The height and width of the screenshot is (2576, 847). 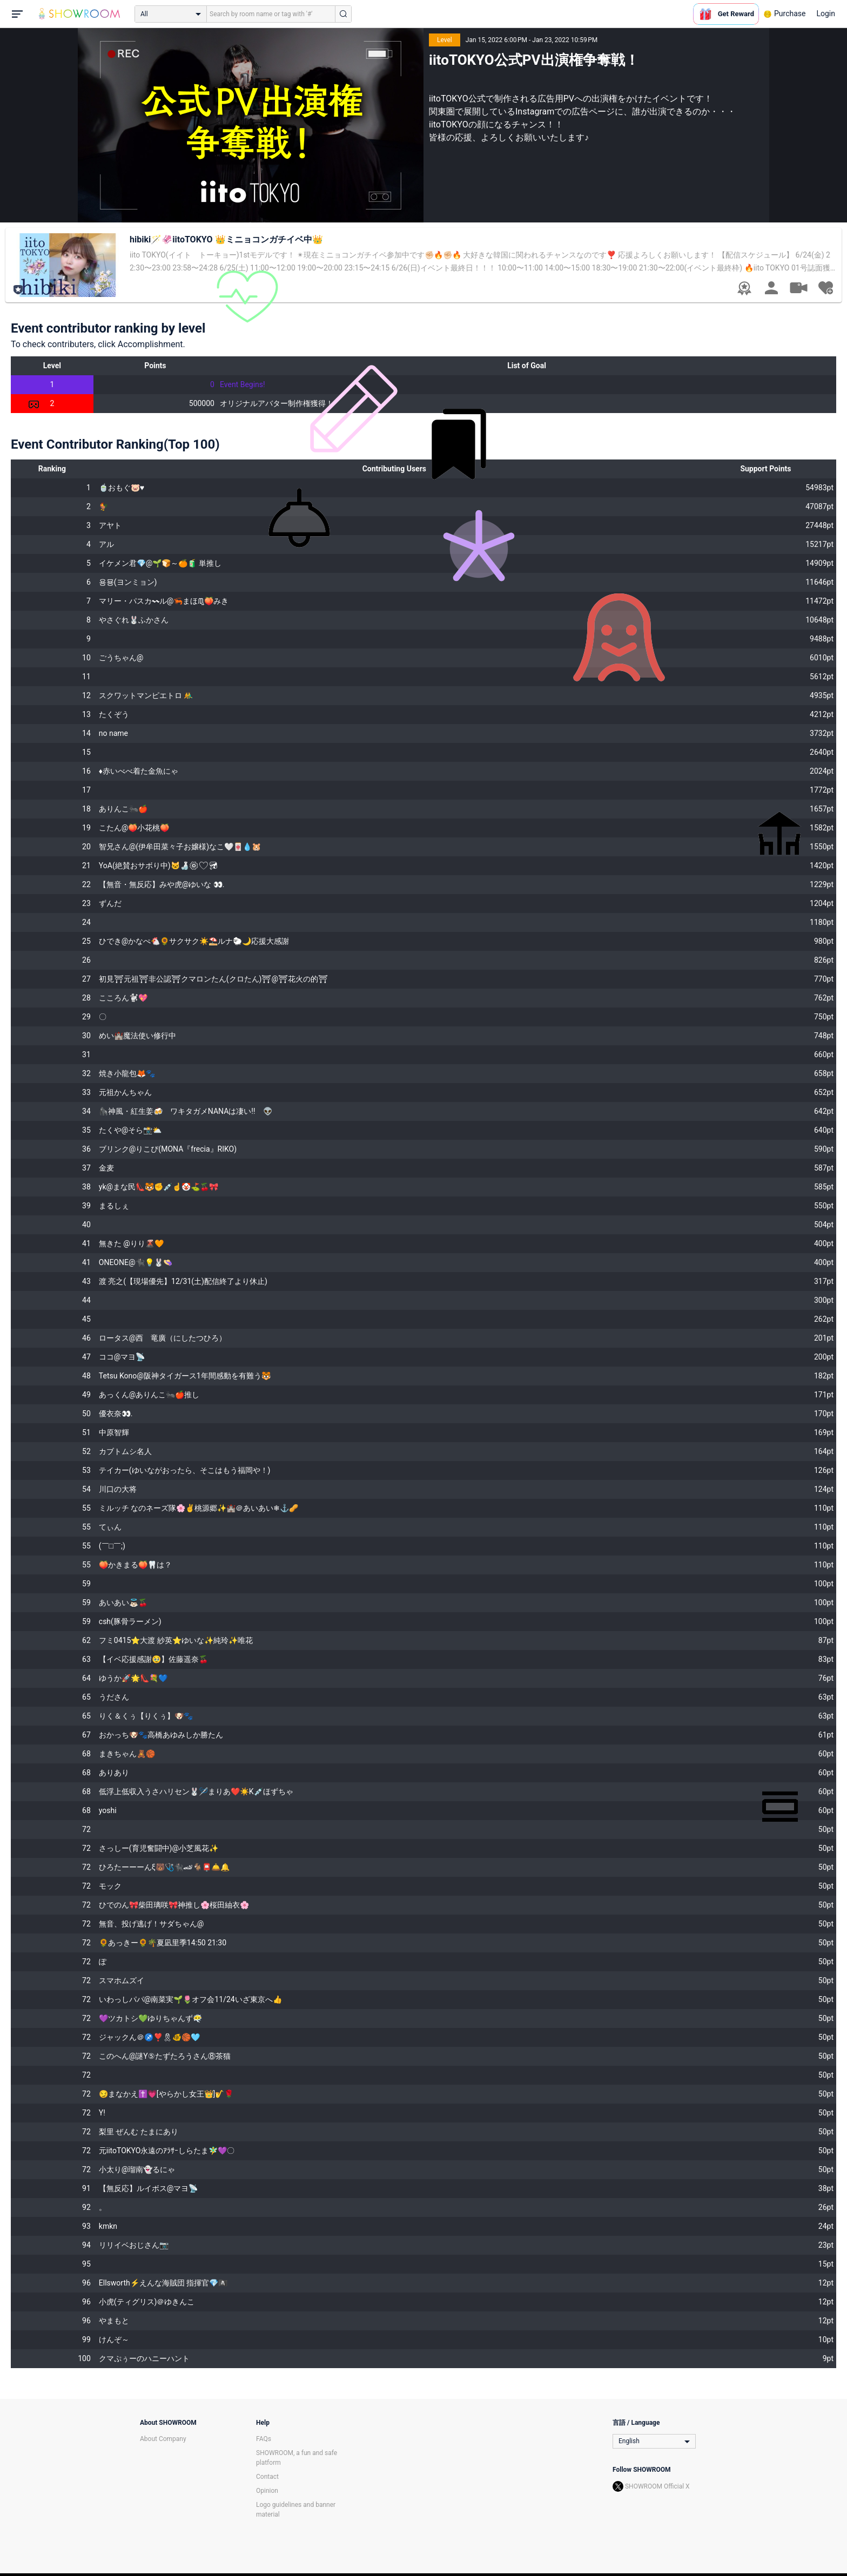 What do you see at coordinates (479, 549) in the screenshot?
I see `indicates a required field in a form` at bounding box center [479, 549].